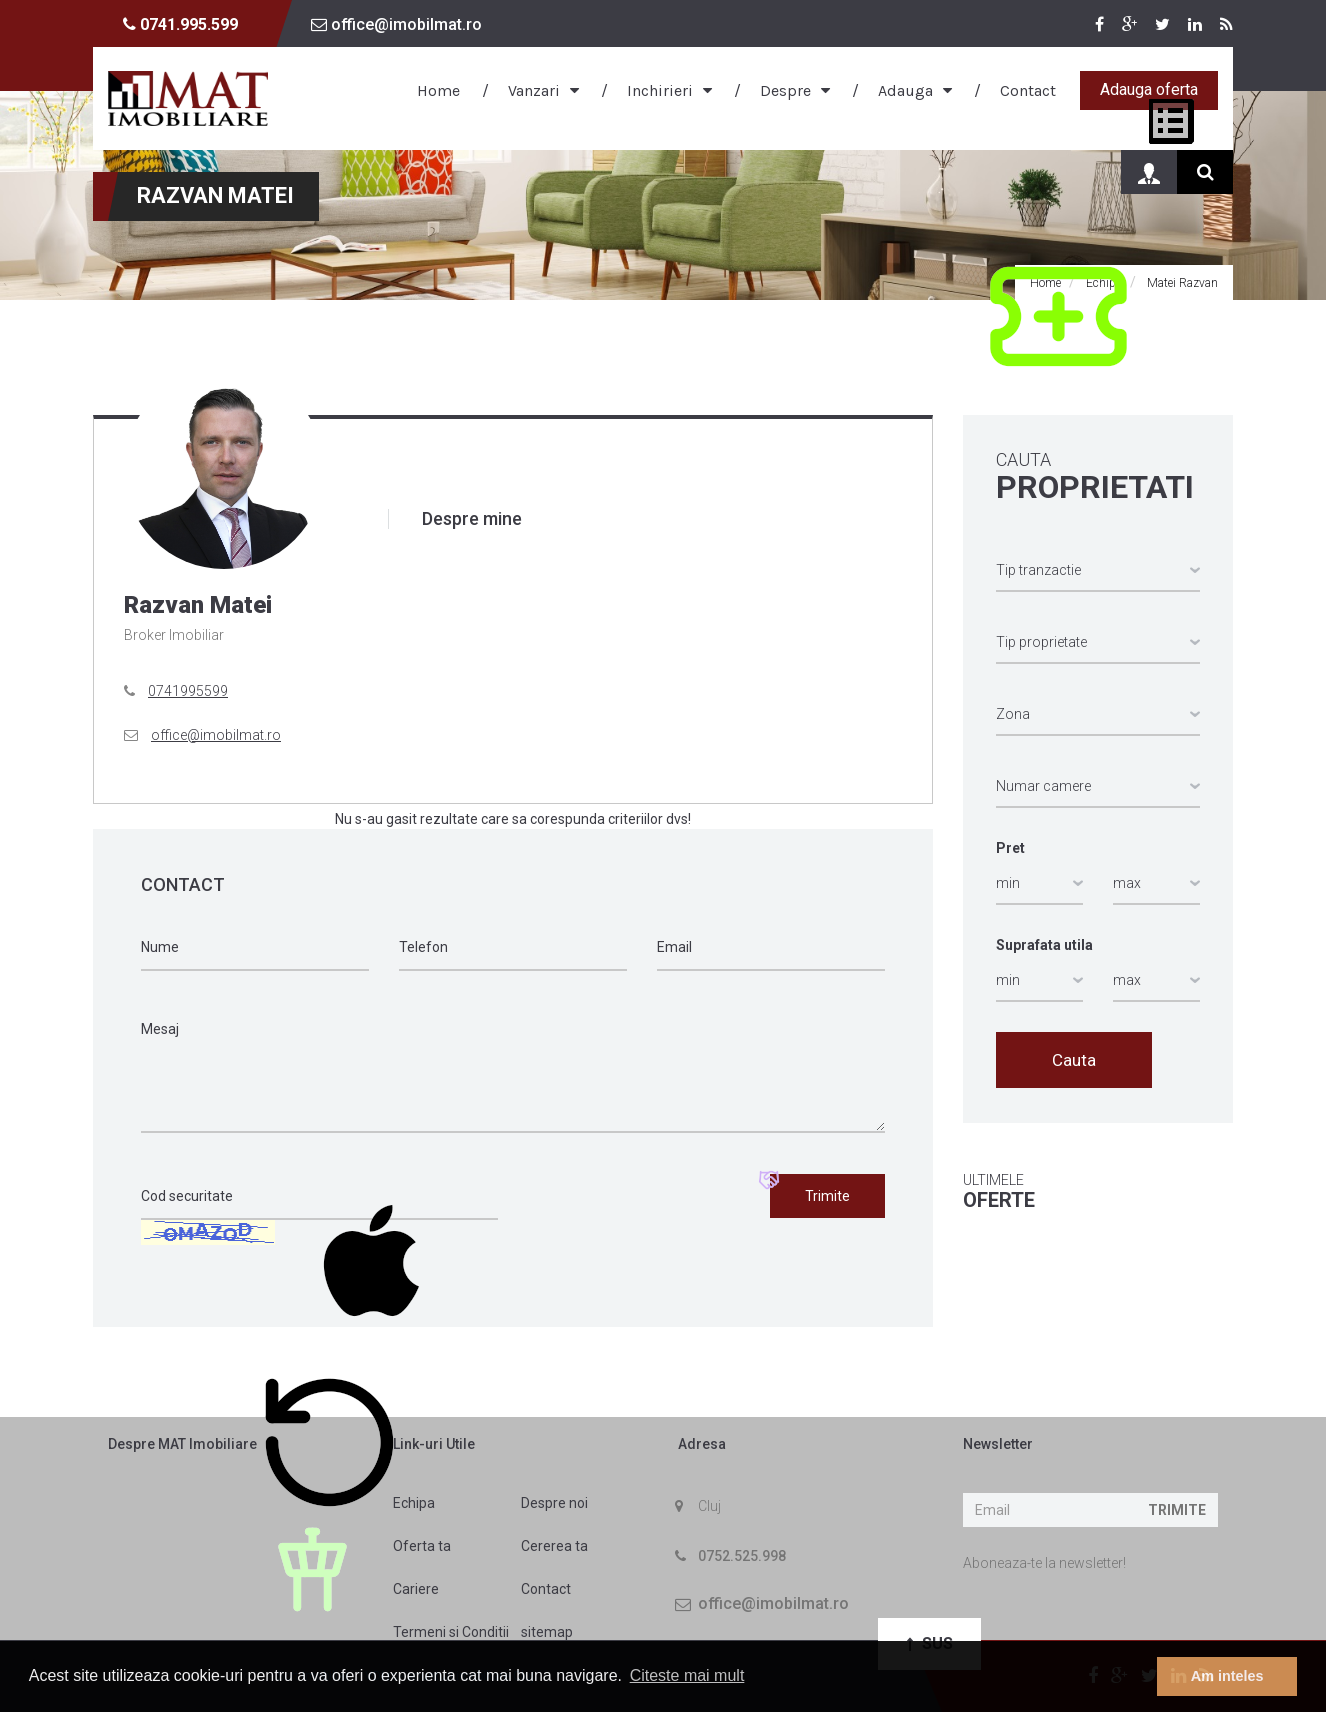  What do you see at coordinates (329, 1442) in the screenshot?
I see `undo the last action` at bounding box center [329, 1442].